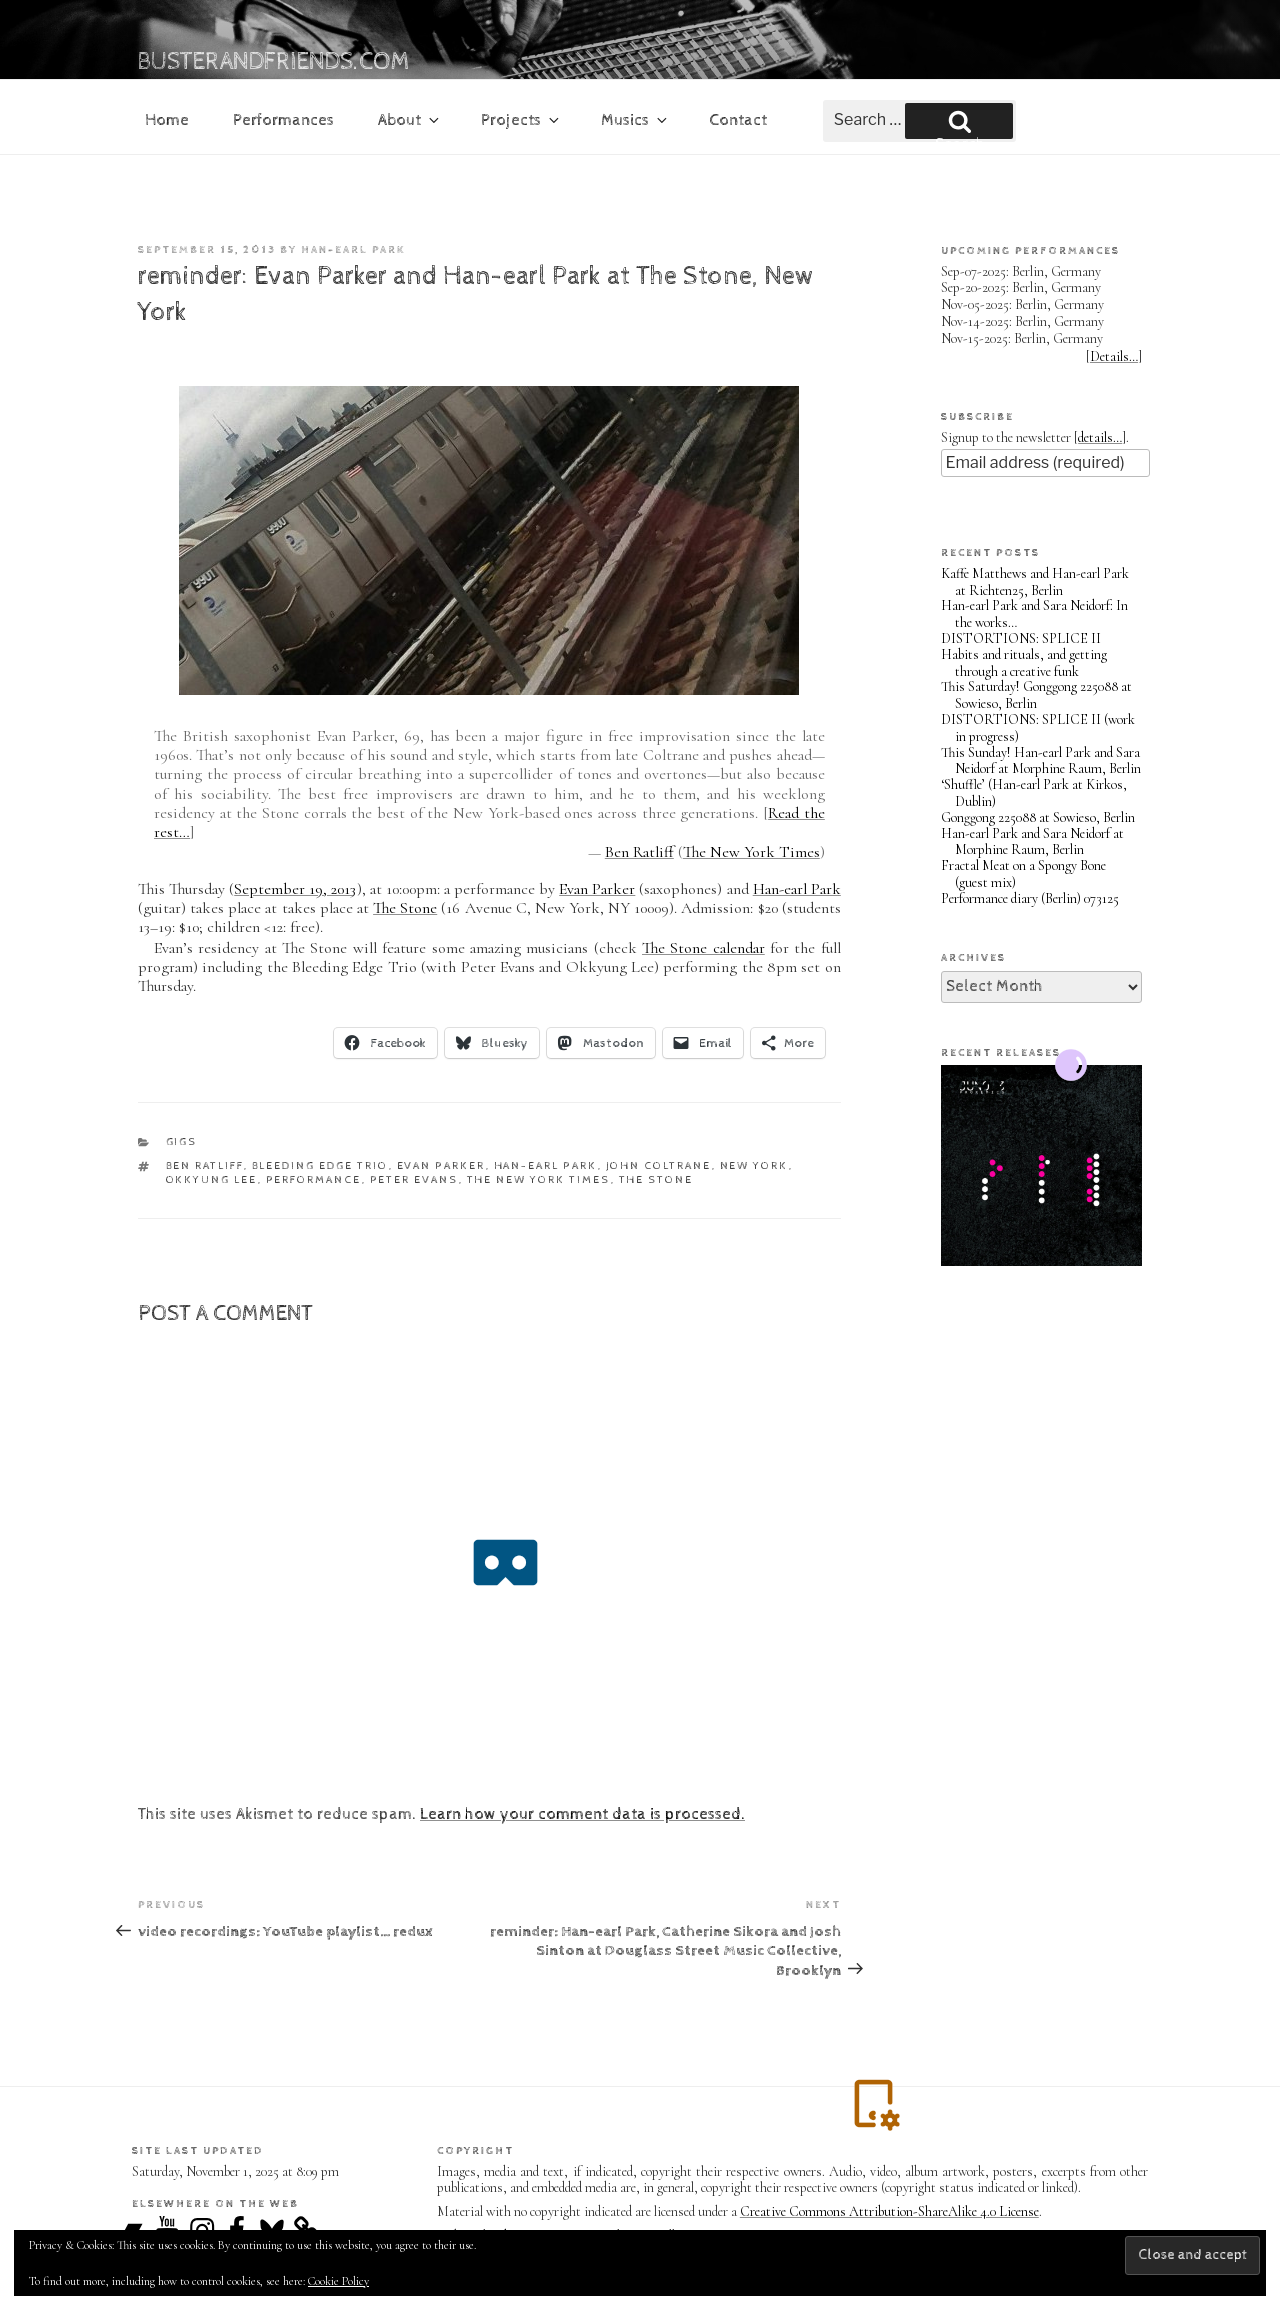 The height and width of the screenshot is (2324, 1280). What do you see at coordinates (505, 1562) in the screenshot?
I see `launch google cardboard VR experience` at bounding box center [505, 1562].